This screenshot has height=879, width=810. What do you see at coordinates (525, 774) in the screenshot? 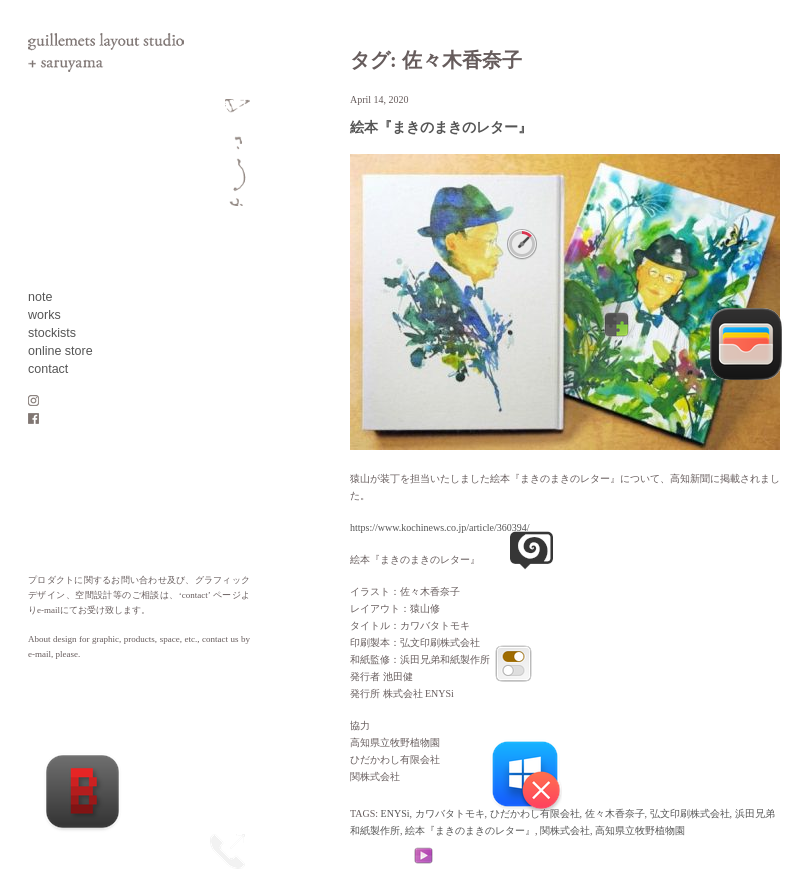
I see `uninstall windows applications running through wine` at bounding box center [525, 774].